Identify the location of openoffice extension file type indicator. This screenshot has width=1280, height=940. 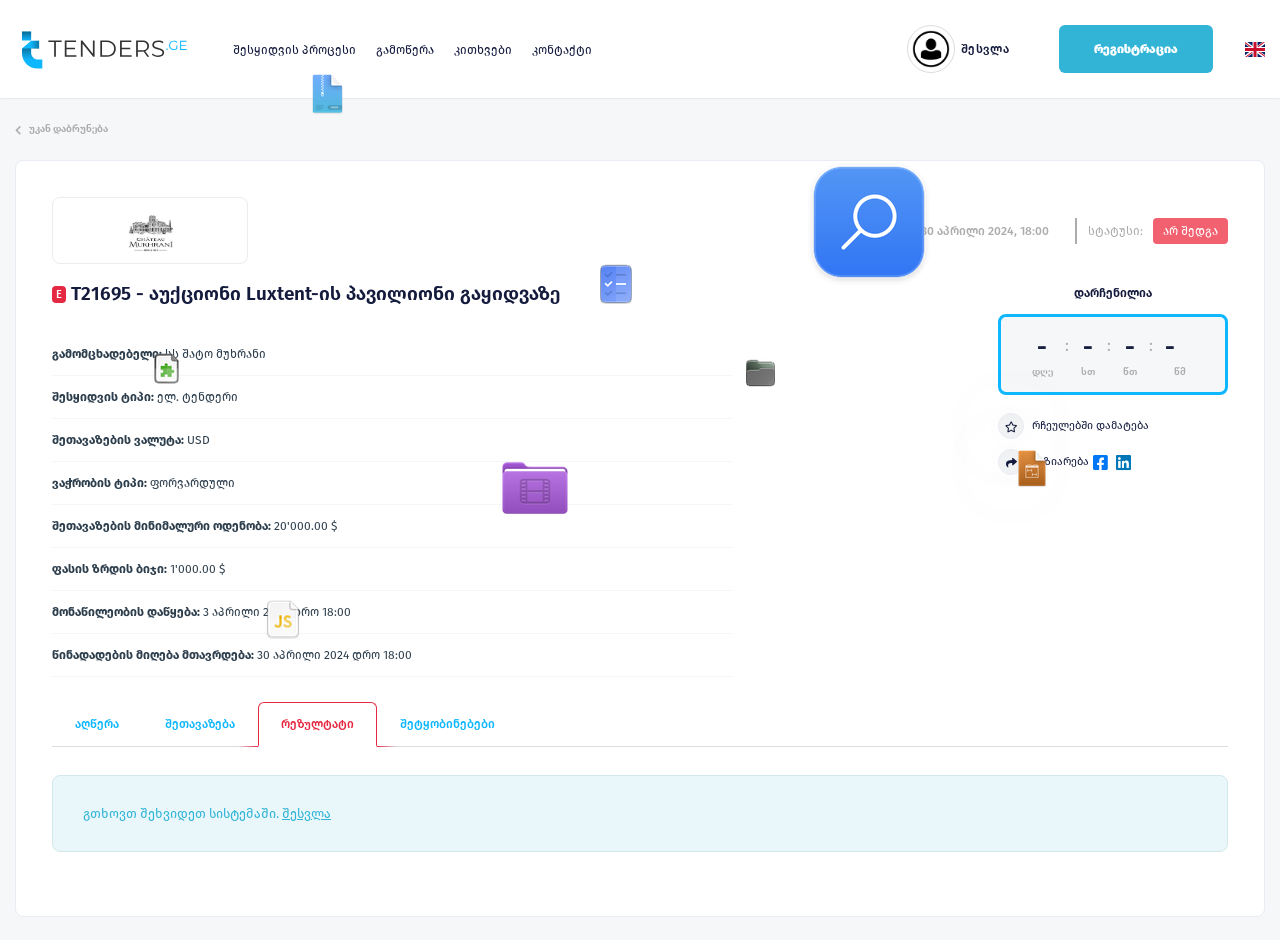
(166, 368).